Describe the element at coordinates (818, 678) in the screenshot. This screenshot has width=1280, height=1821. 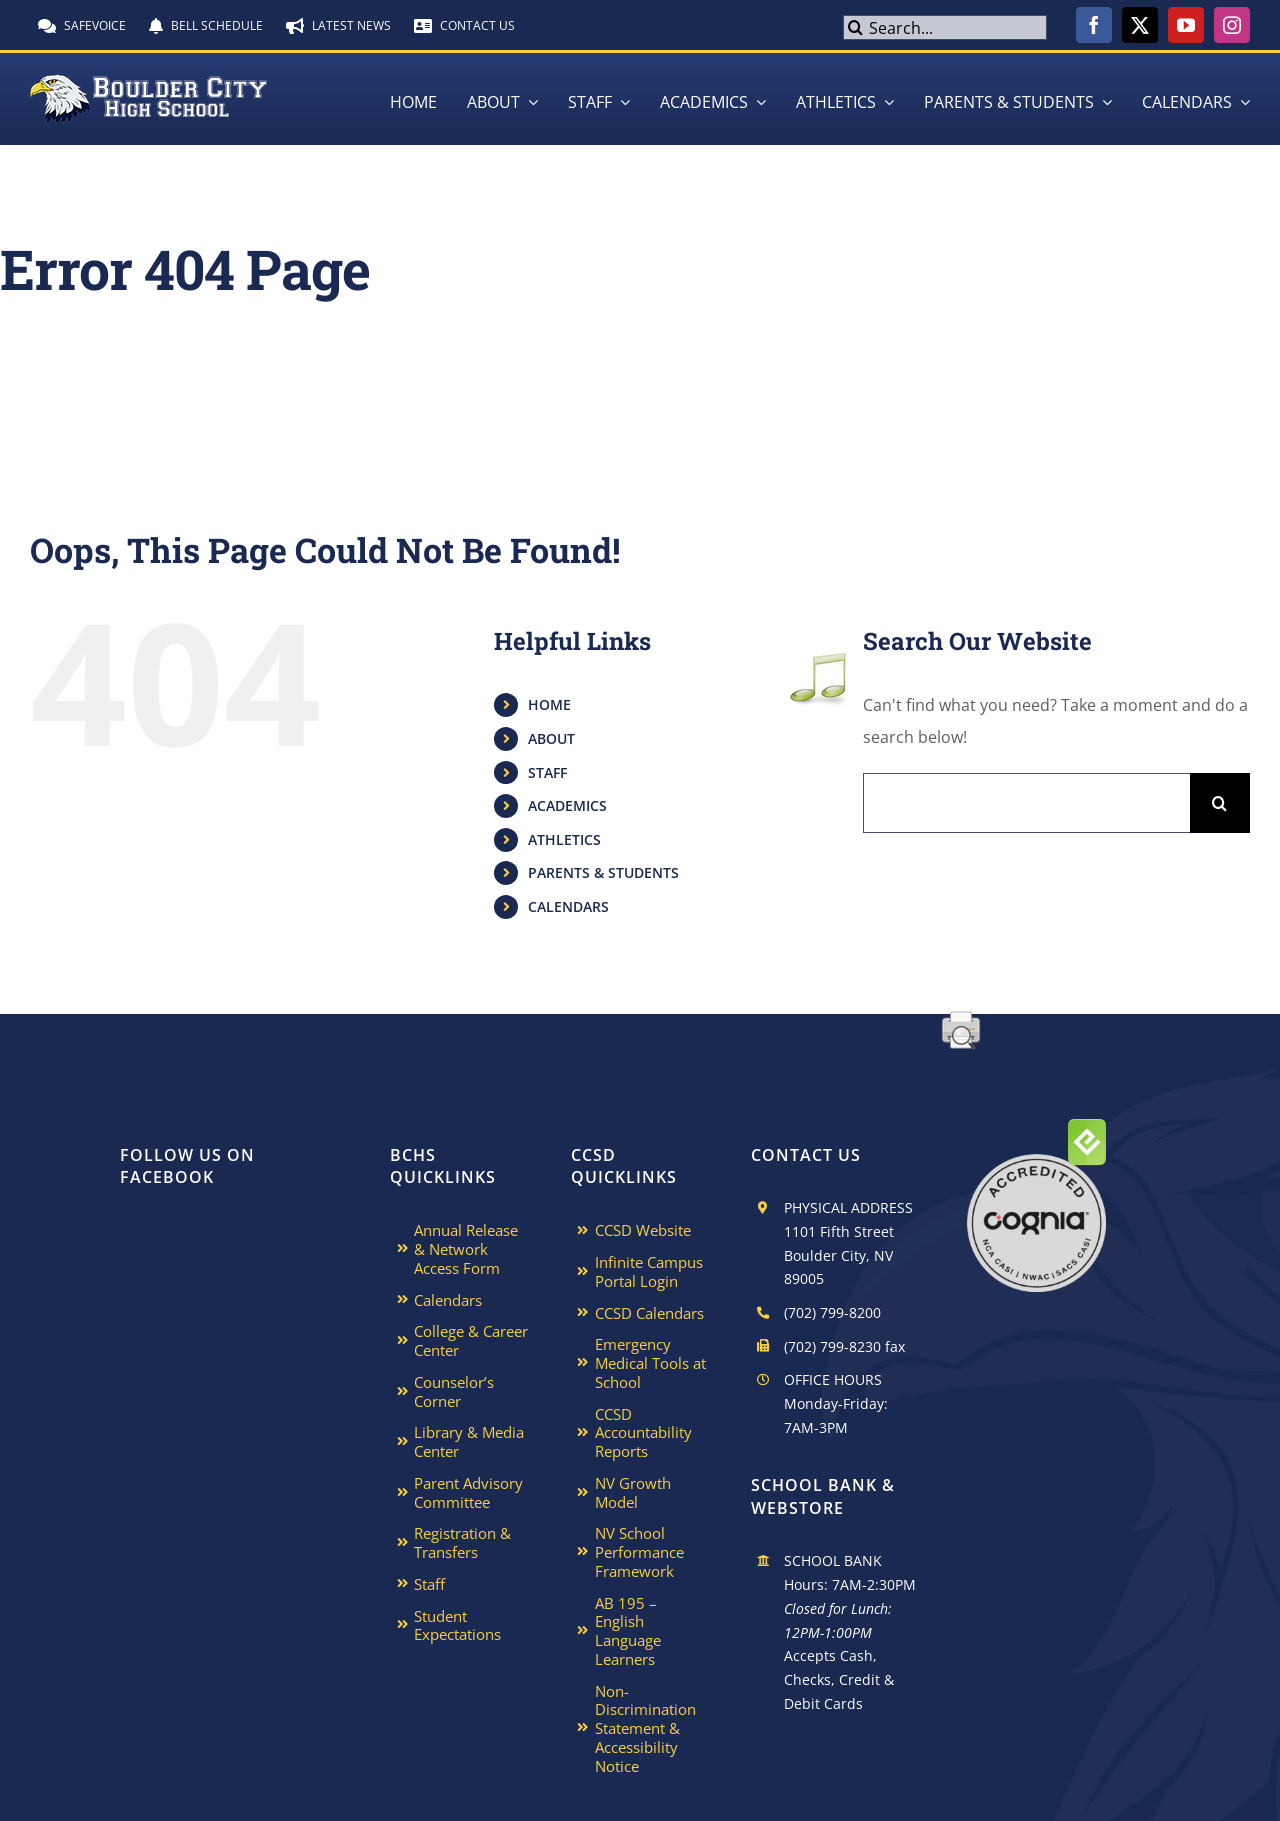
I see `indicates an audio file type` at that location.